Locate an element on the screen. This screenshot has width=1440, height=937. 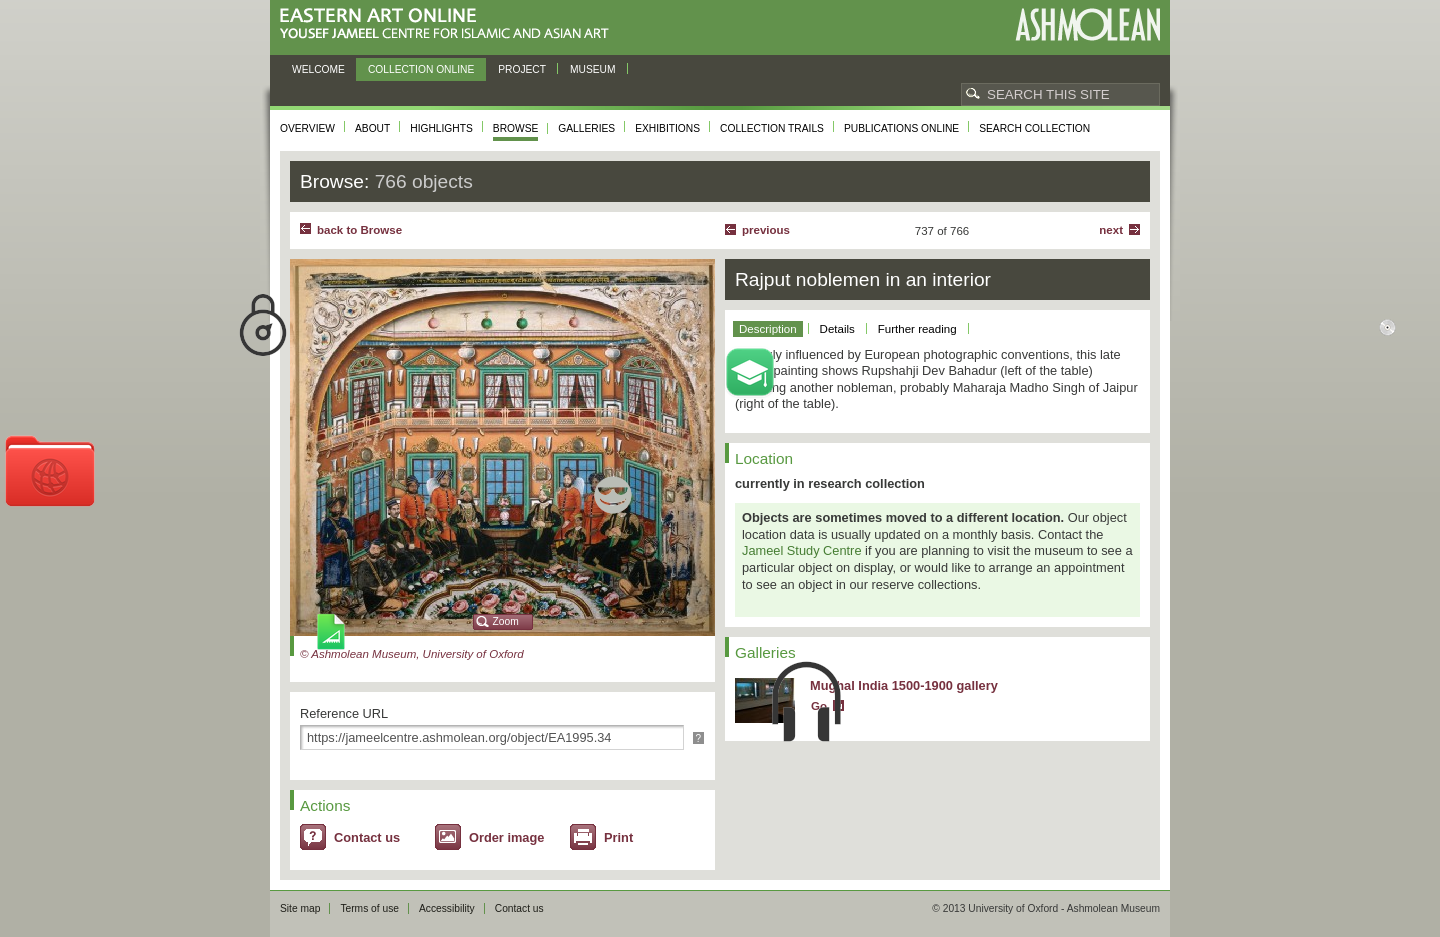
open education or learning apps is located at coordinates (750, 372).